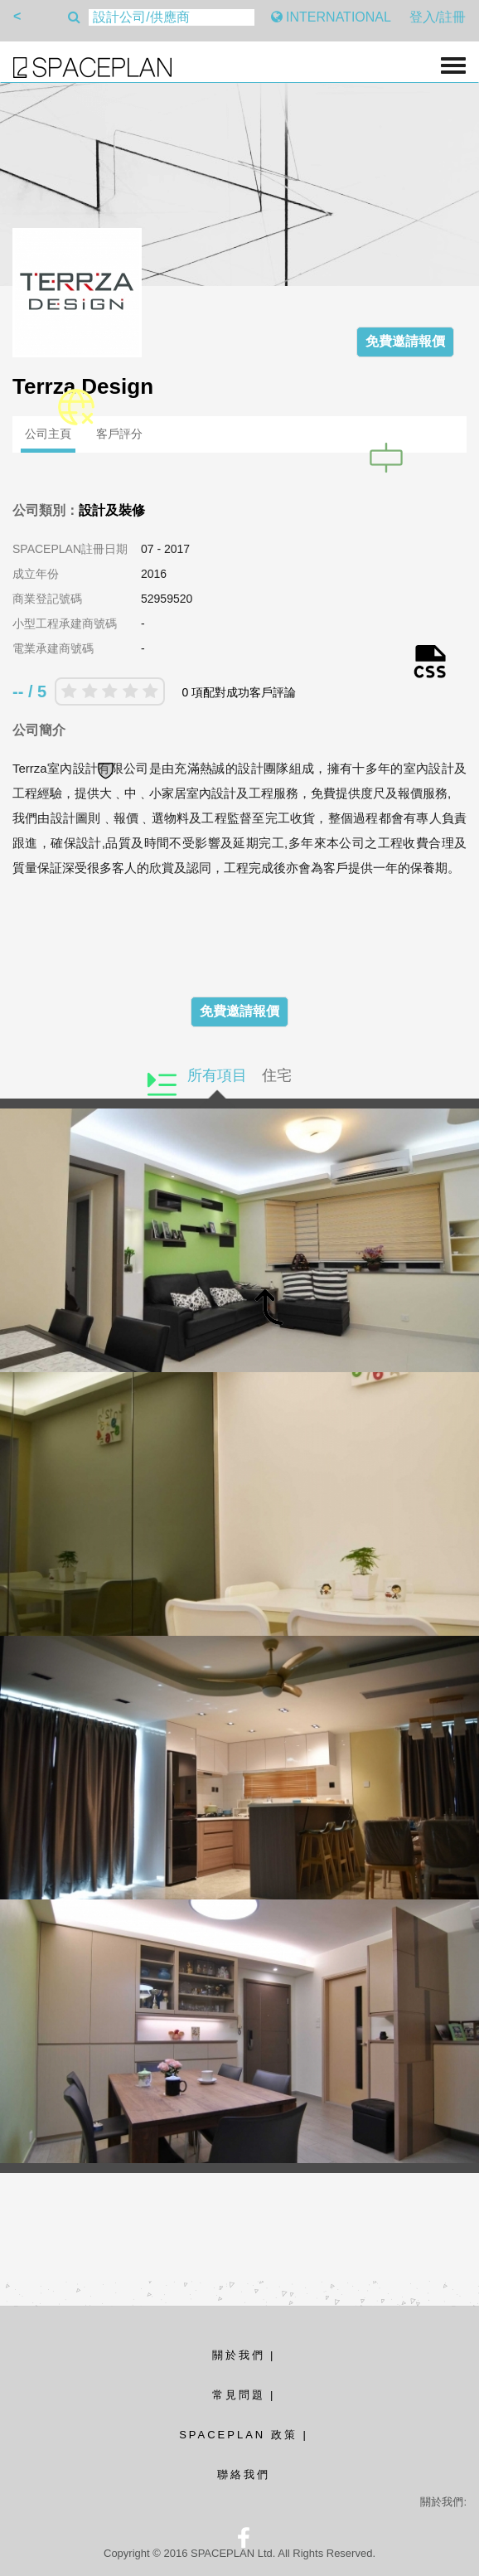 This screenshot has height=2576, width=479. I want to click on a CSS stylesheet file, so click(430, 662).